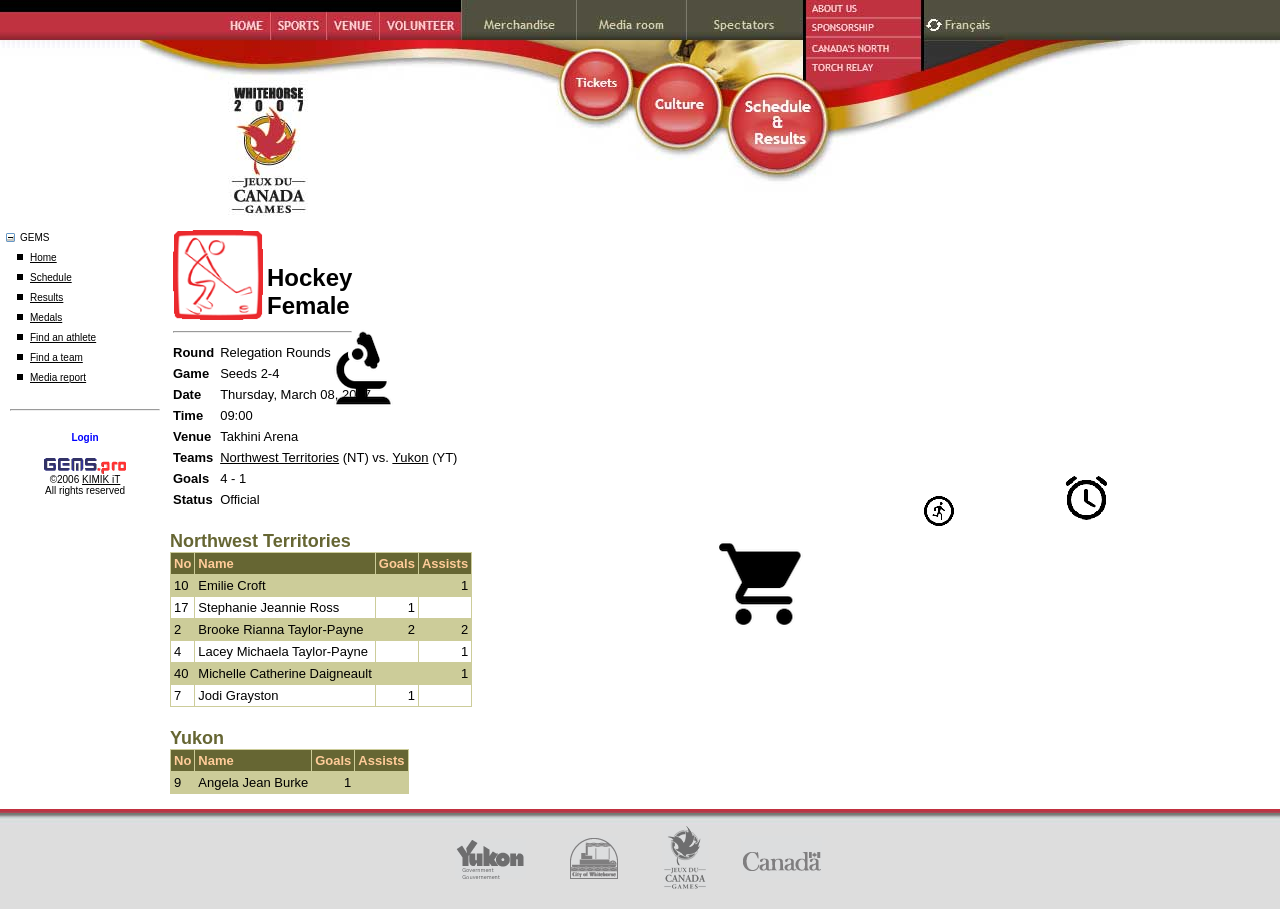 This screenshot has height=909, width=1280. I want to click on access your alarms, so click(1086, 497).